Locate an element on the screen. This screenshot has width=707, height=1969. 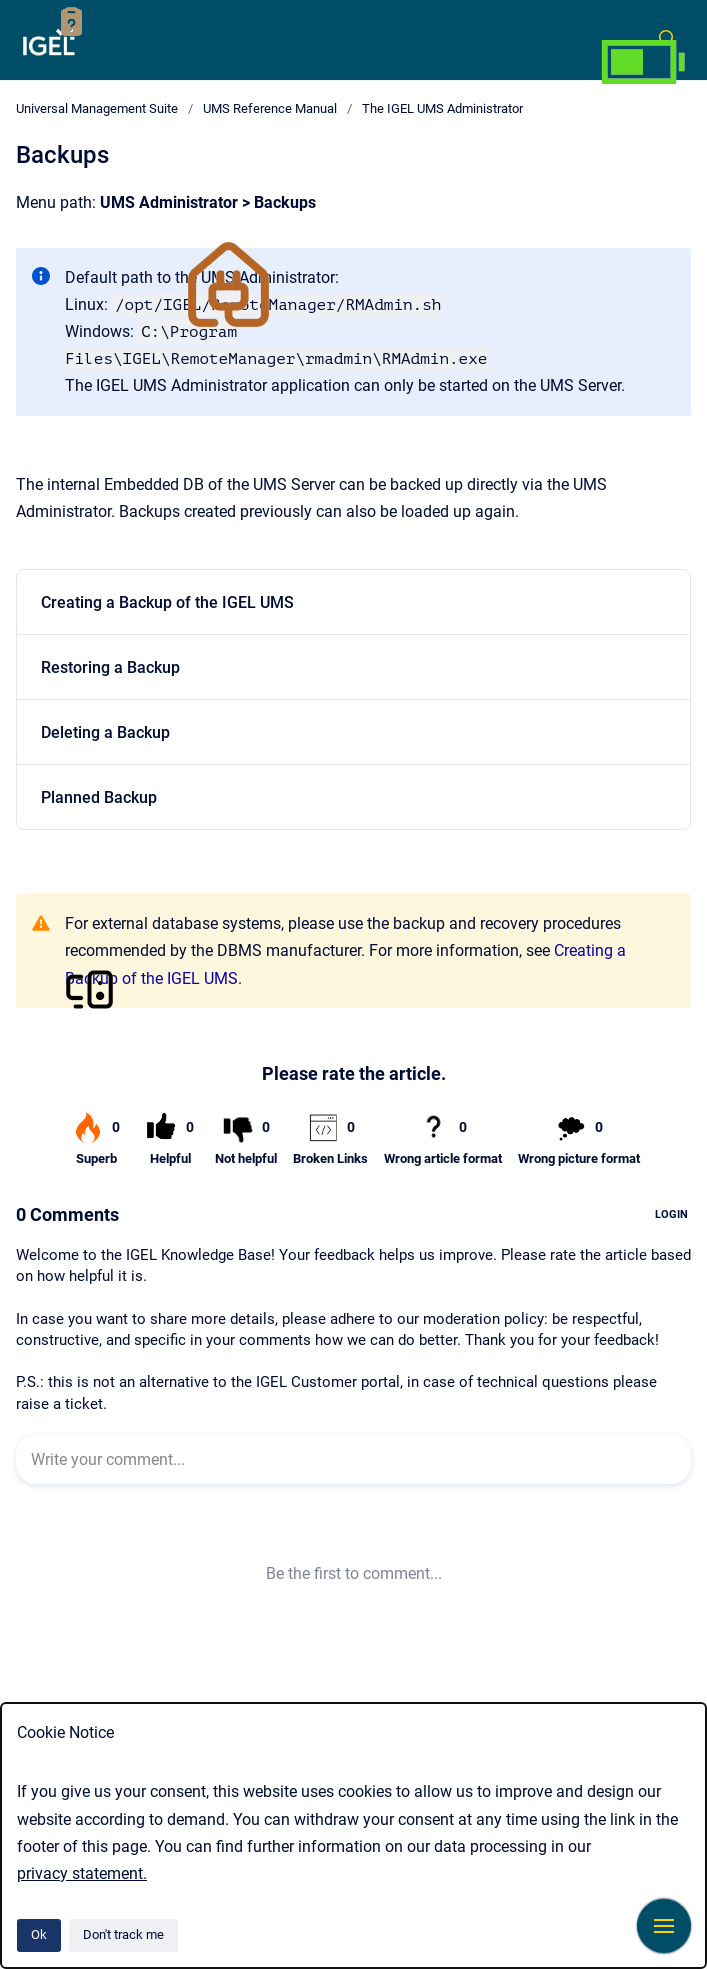
access smart home power settings is located at coordinates (228, 286).